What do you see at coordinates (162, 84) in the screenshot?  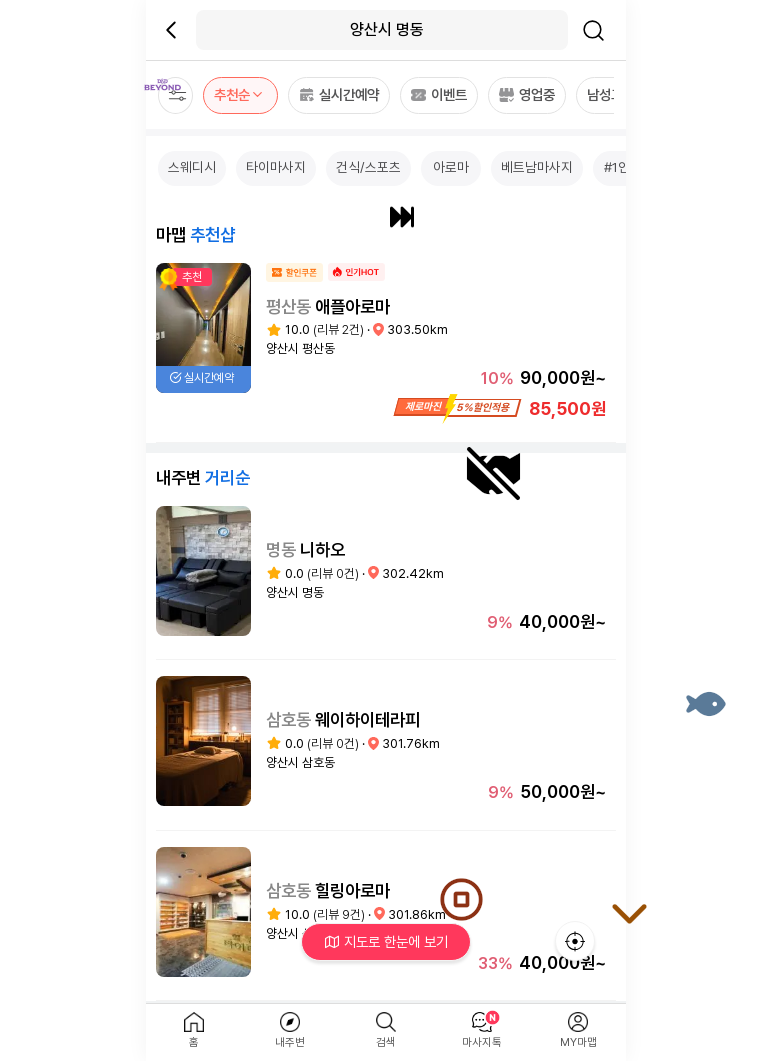 I see `open D&D Beyond app or website` at bounding box center [162, 84].